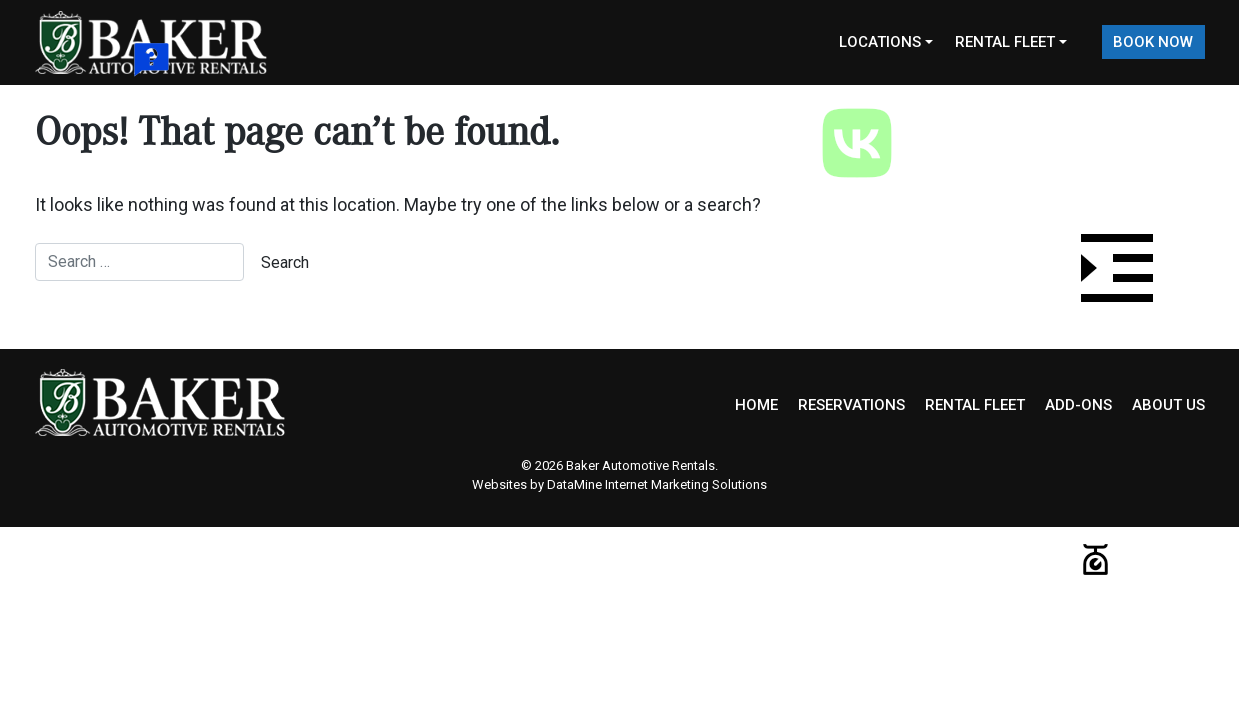 Image resolution: width=1239 pixels, height=720 pixels. I want to click on increase text indentation, so click(1117, 266).